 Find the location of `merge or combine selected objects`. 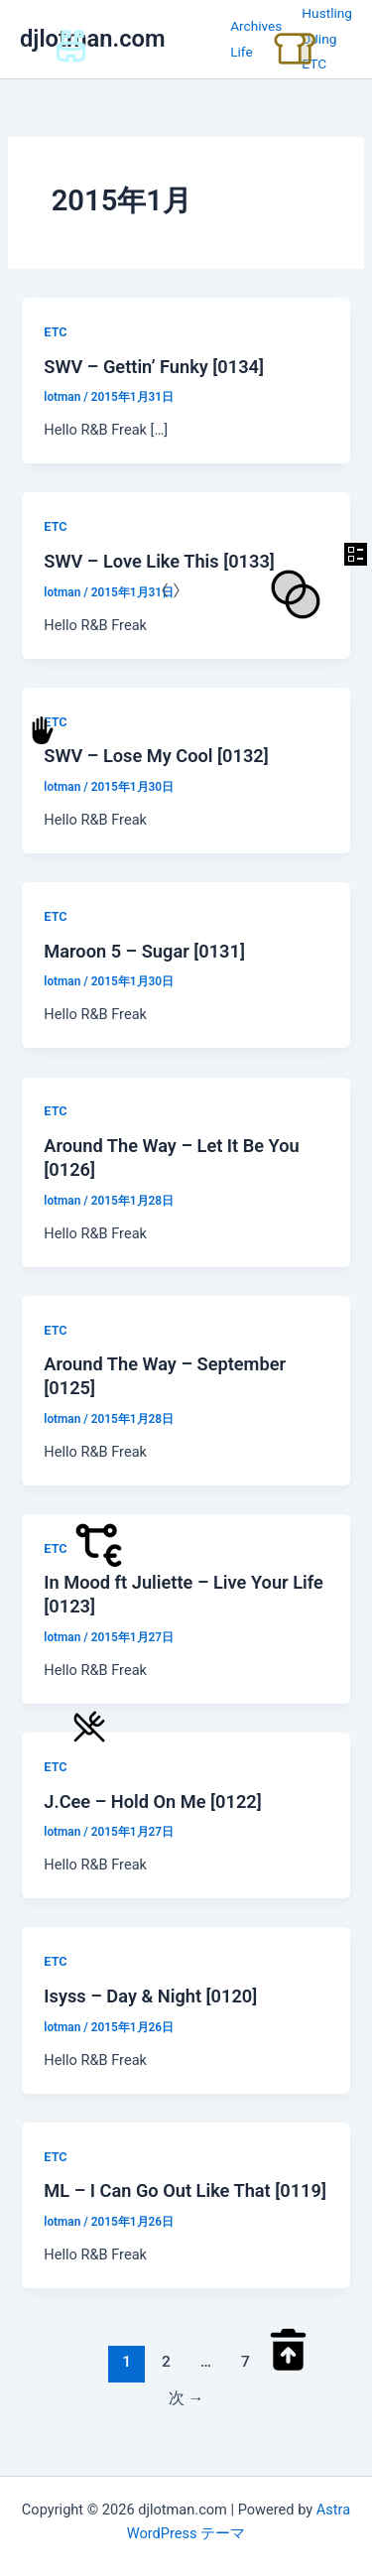

merge or combine selected objects is located at coordinates (296, 594).